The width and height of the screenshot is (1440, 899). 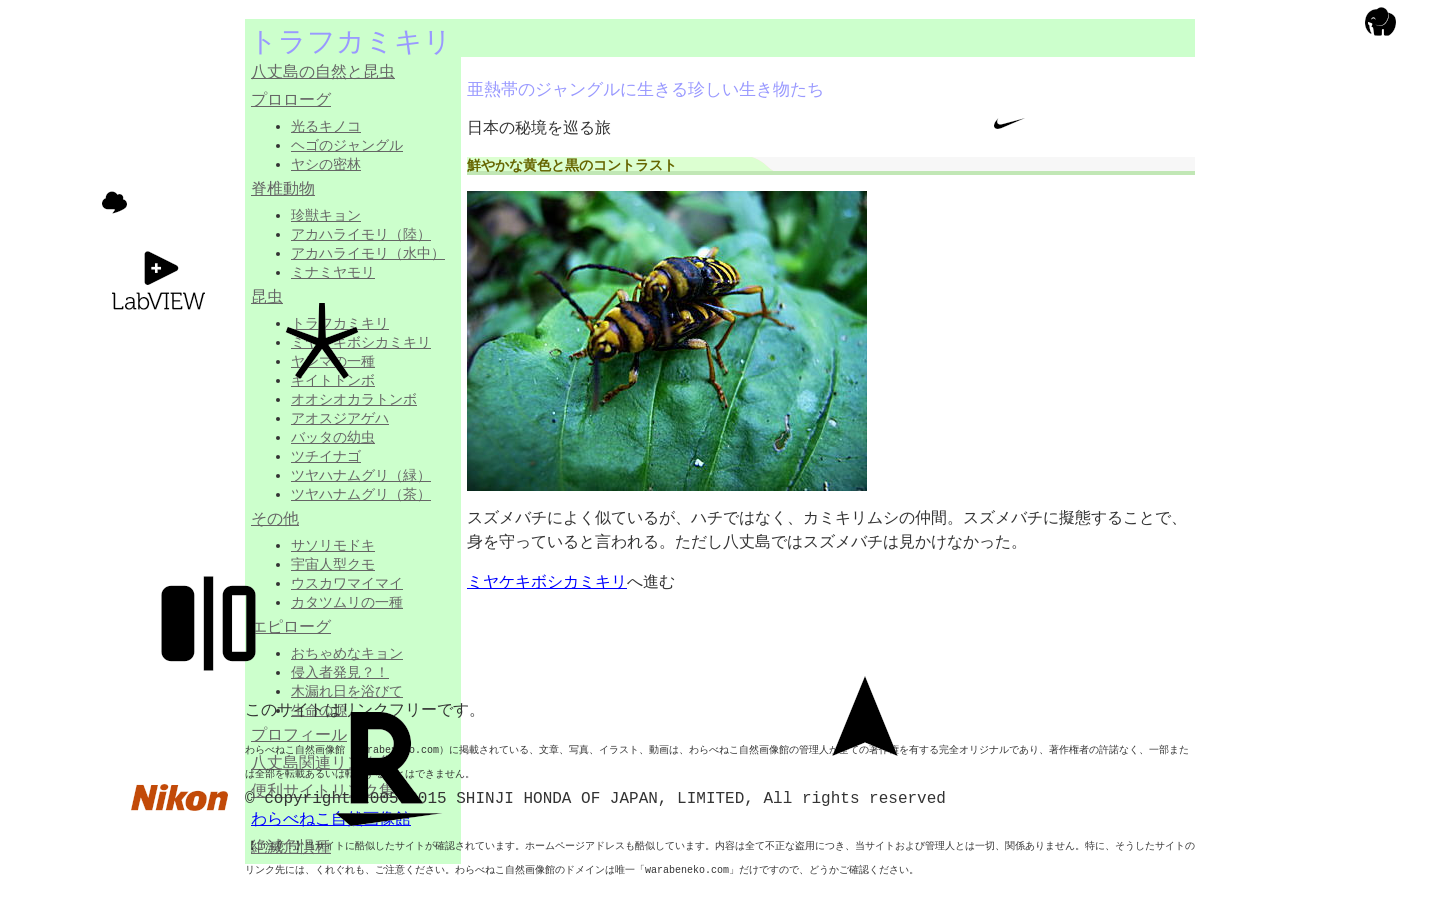 I want to click on open the Rakuten app, so click(x=389, y=769).